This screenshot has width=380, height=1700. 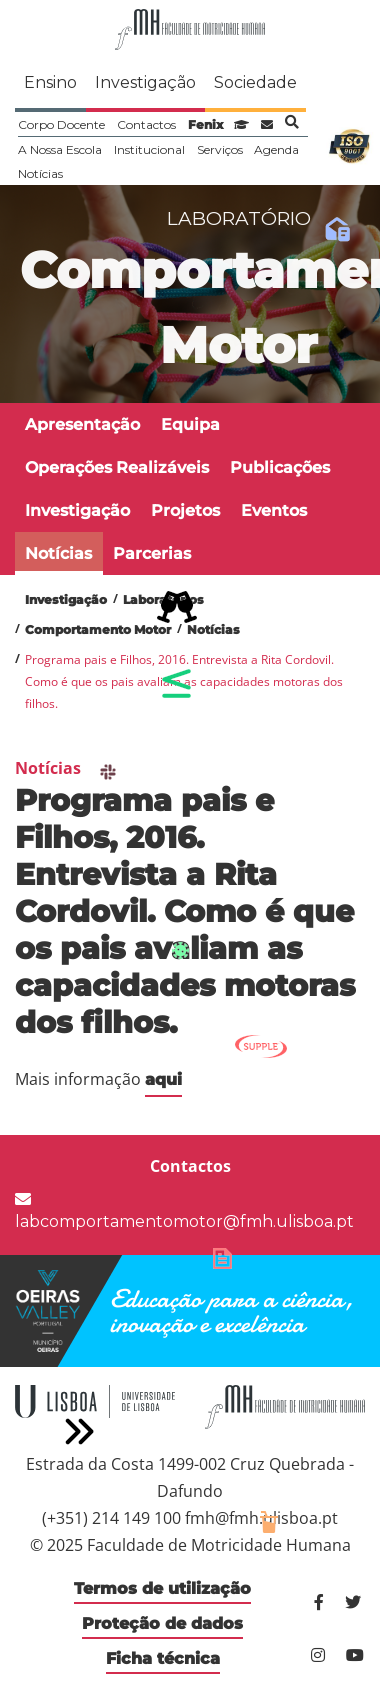 I want to click on view an opened email or message, so click(x=337, y=230).